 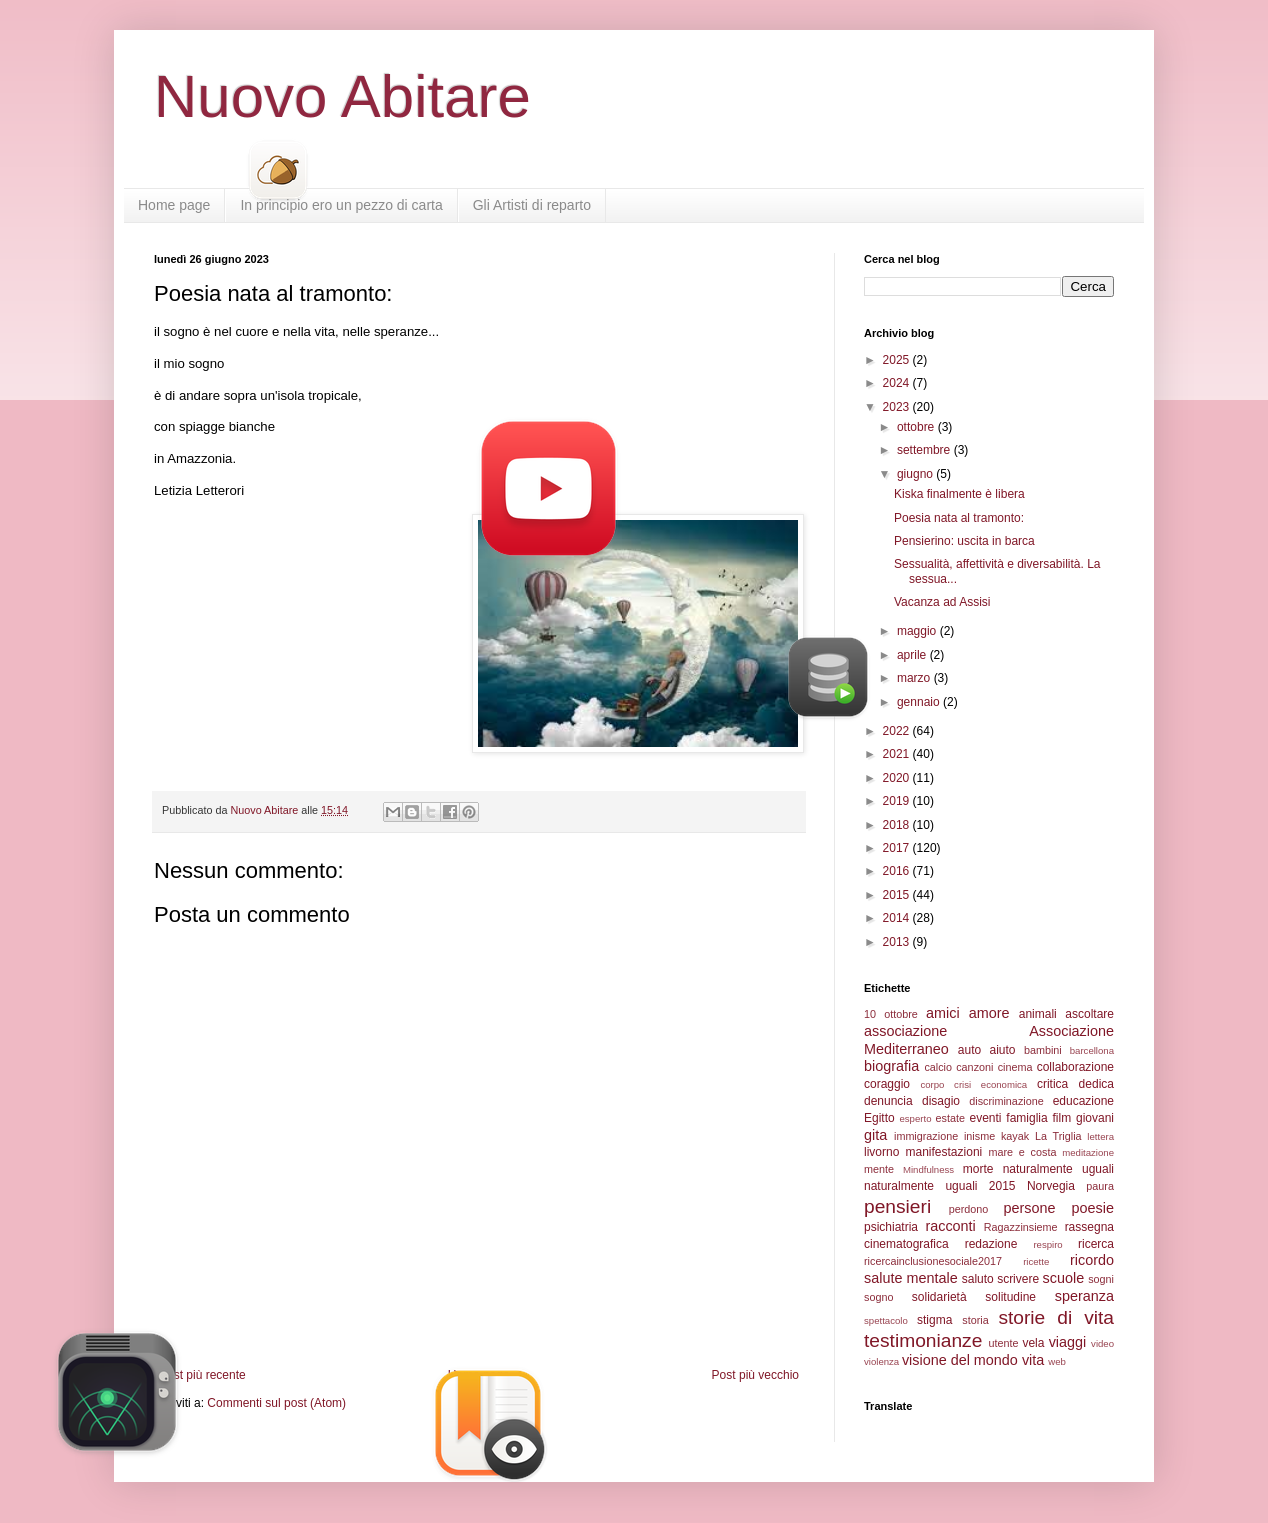 What do you see at coordinates (828, 677) in the screenshot?
I see `open Oracle SQL Developer application` at bounding box center [828, 677].